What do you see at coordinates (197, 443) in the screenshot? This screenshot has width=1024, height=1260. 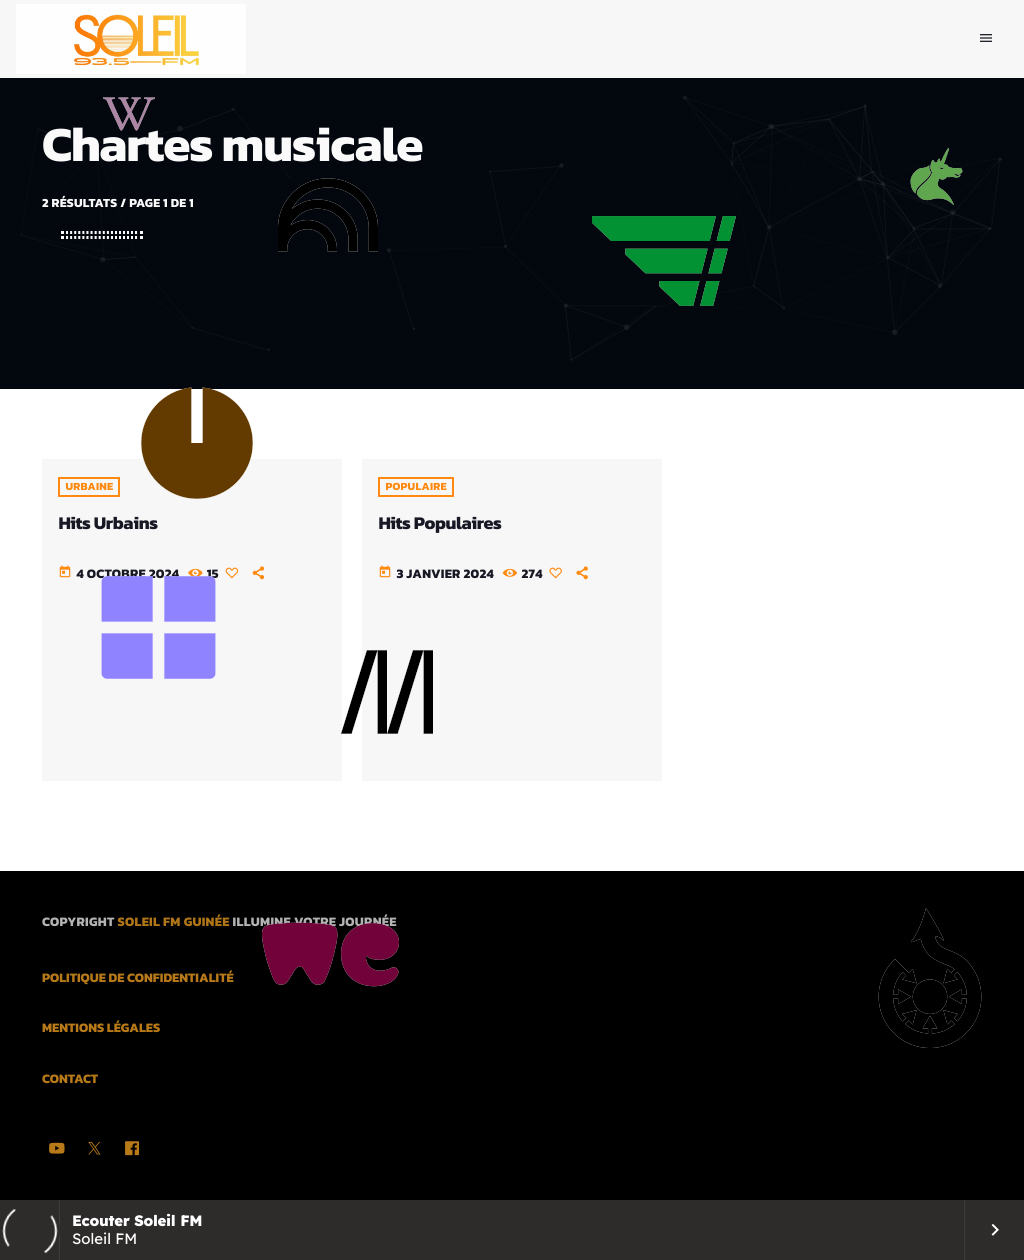 I see `power off or shut down the device` at bounding box center [197, 443].